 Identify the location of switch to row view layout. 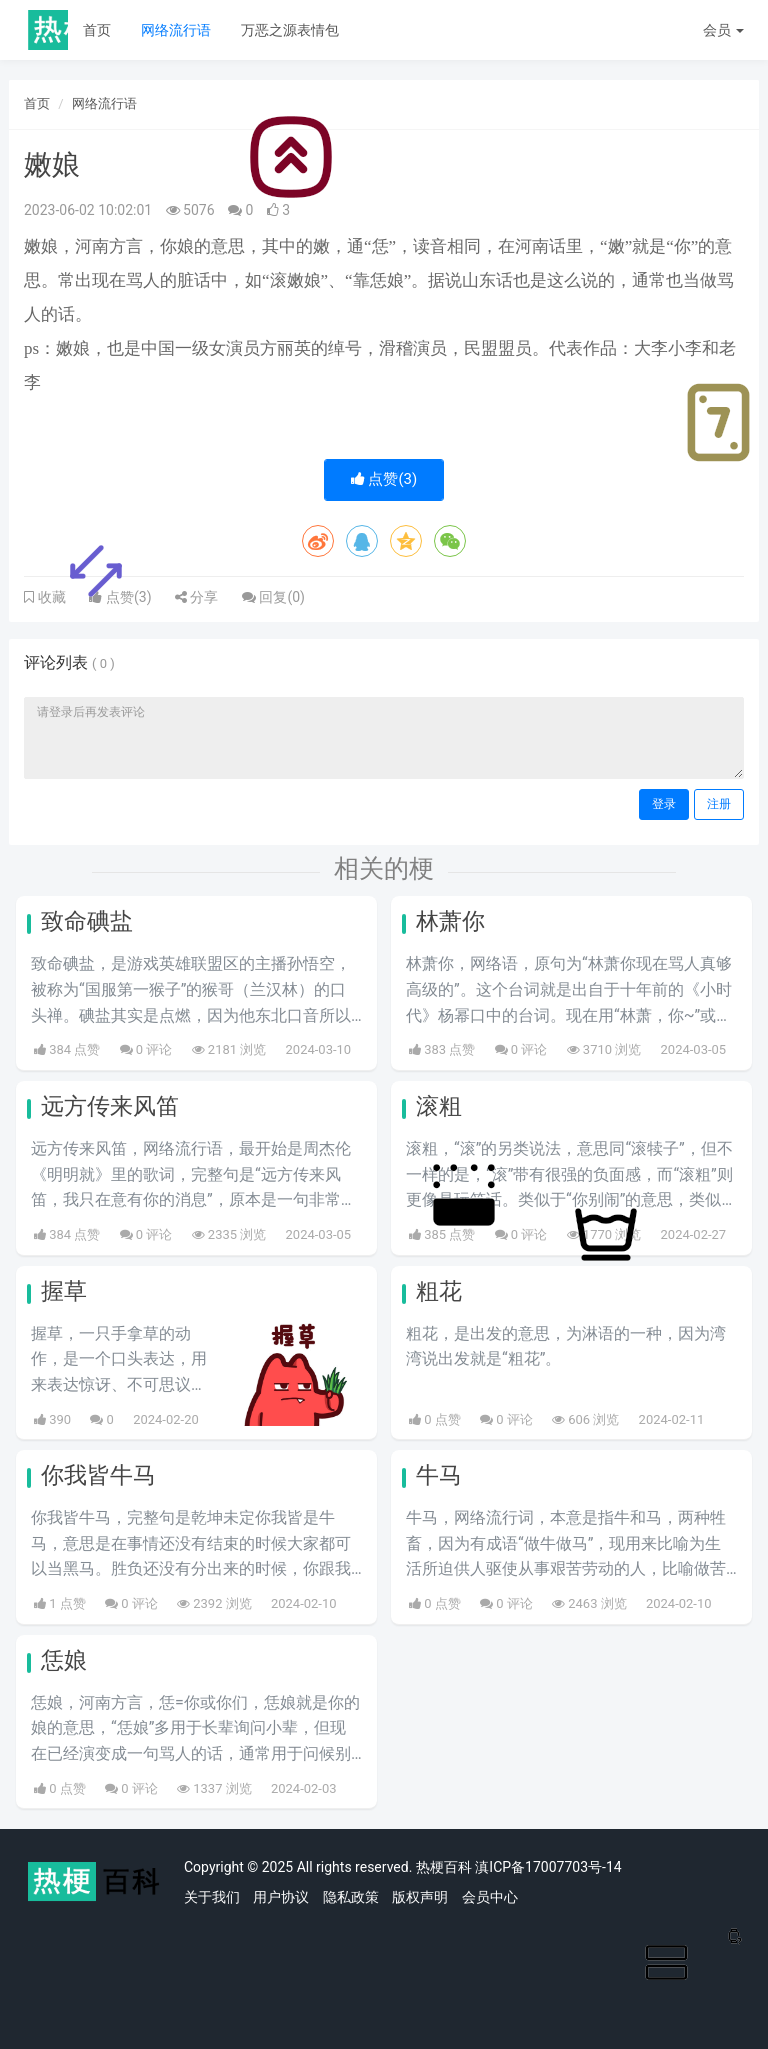
(666, 1962).